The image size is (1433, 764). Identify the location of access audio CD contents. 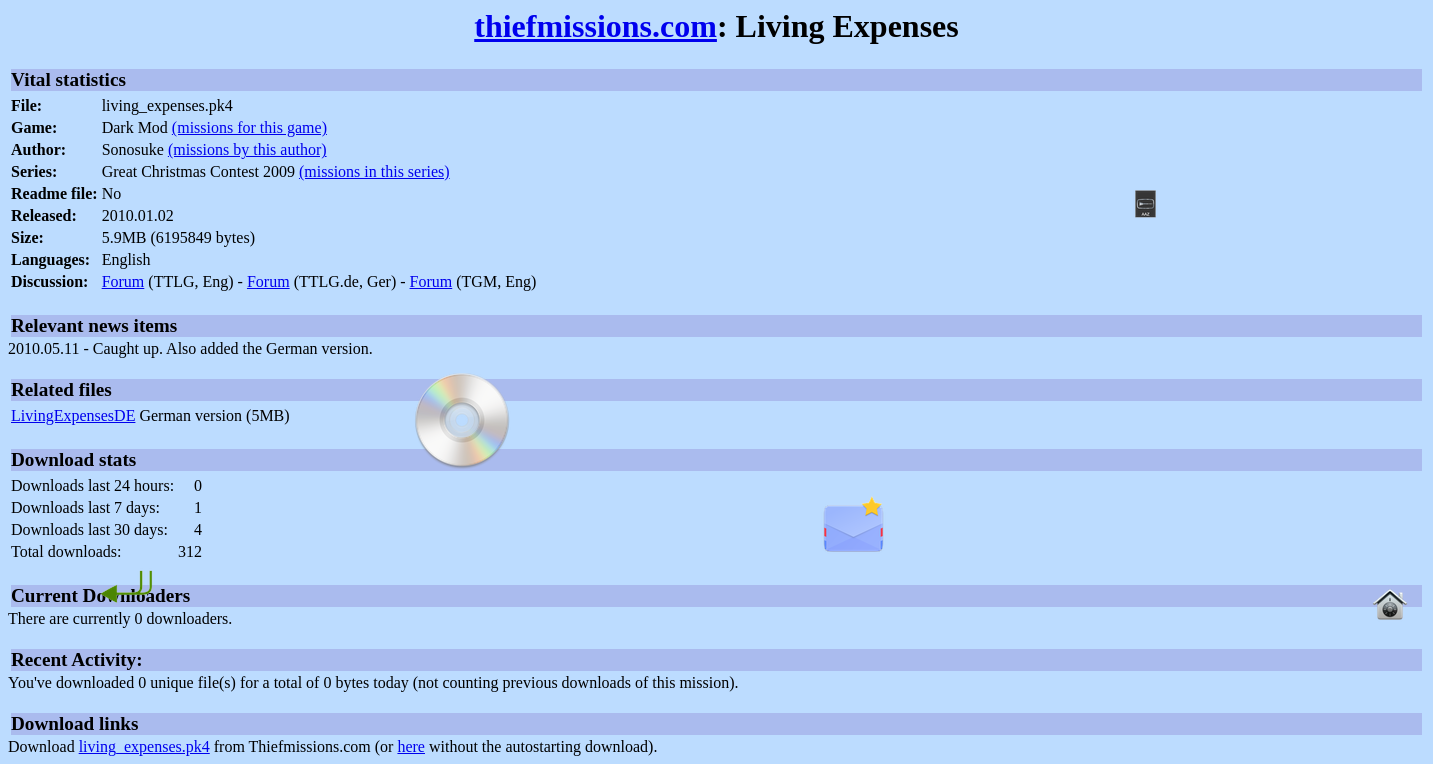
(462, 422).